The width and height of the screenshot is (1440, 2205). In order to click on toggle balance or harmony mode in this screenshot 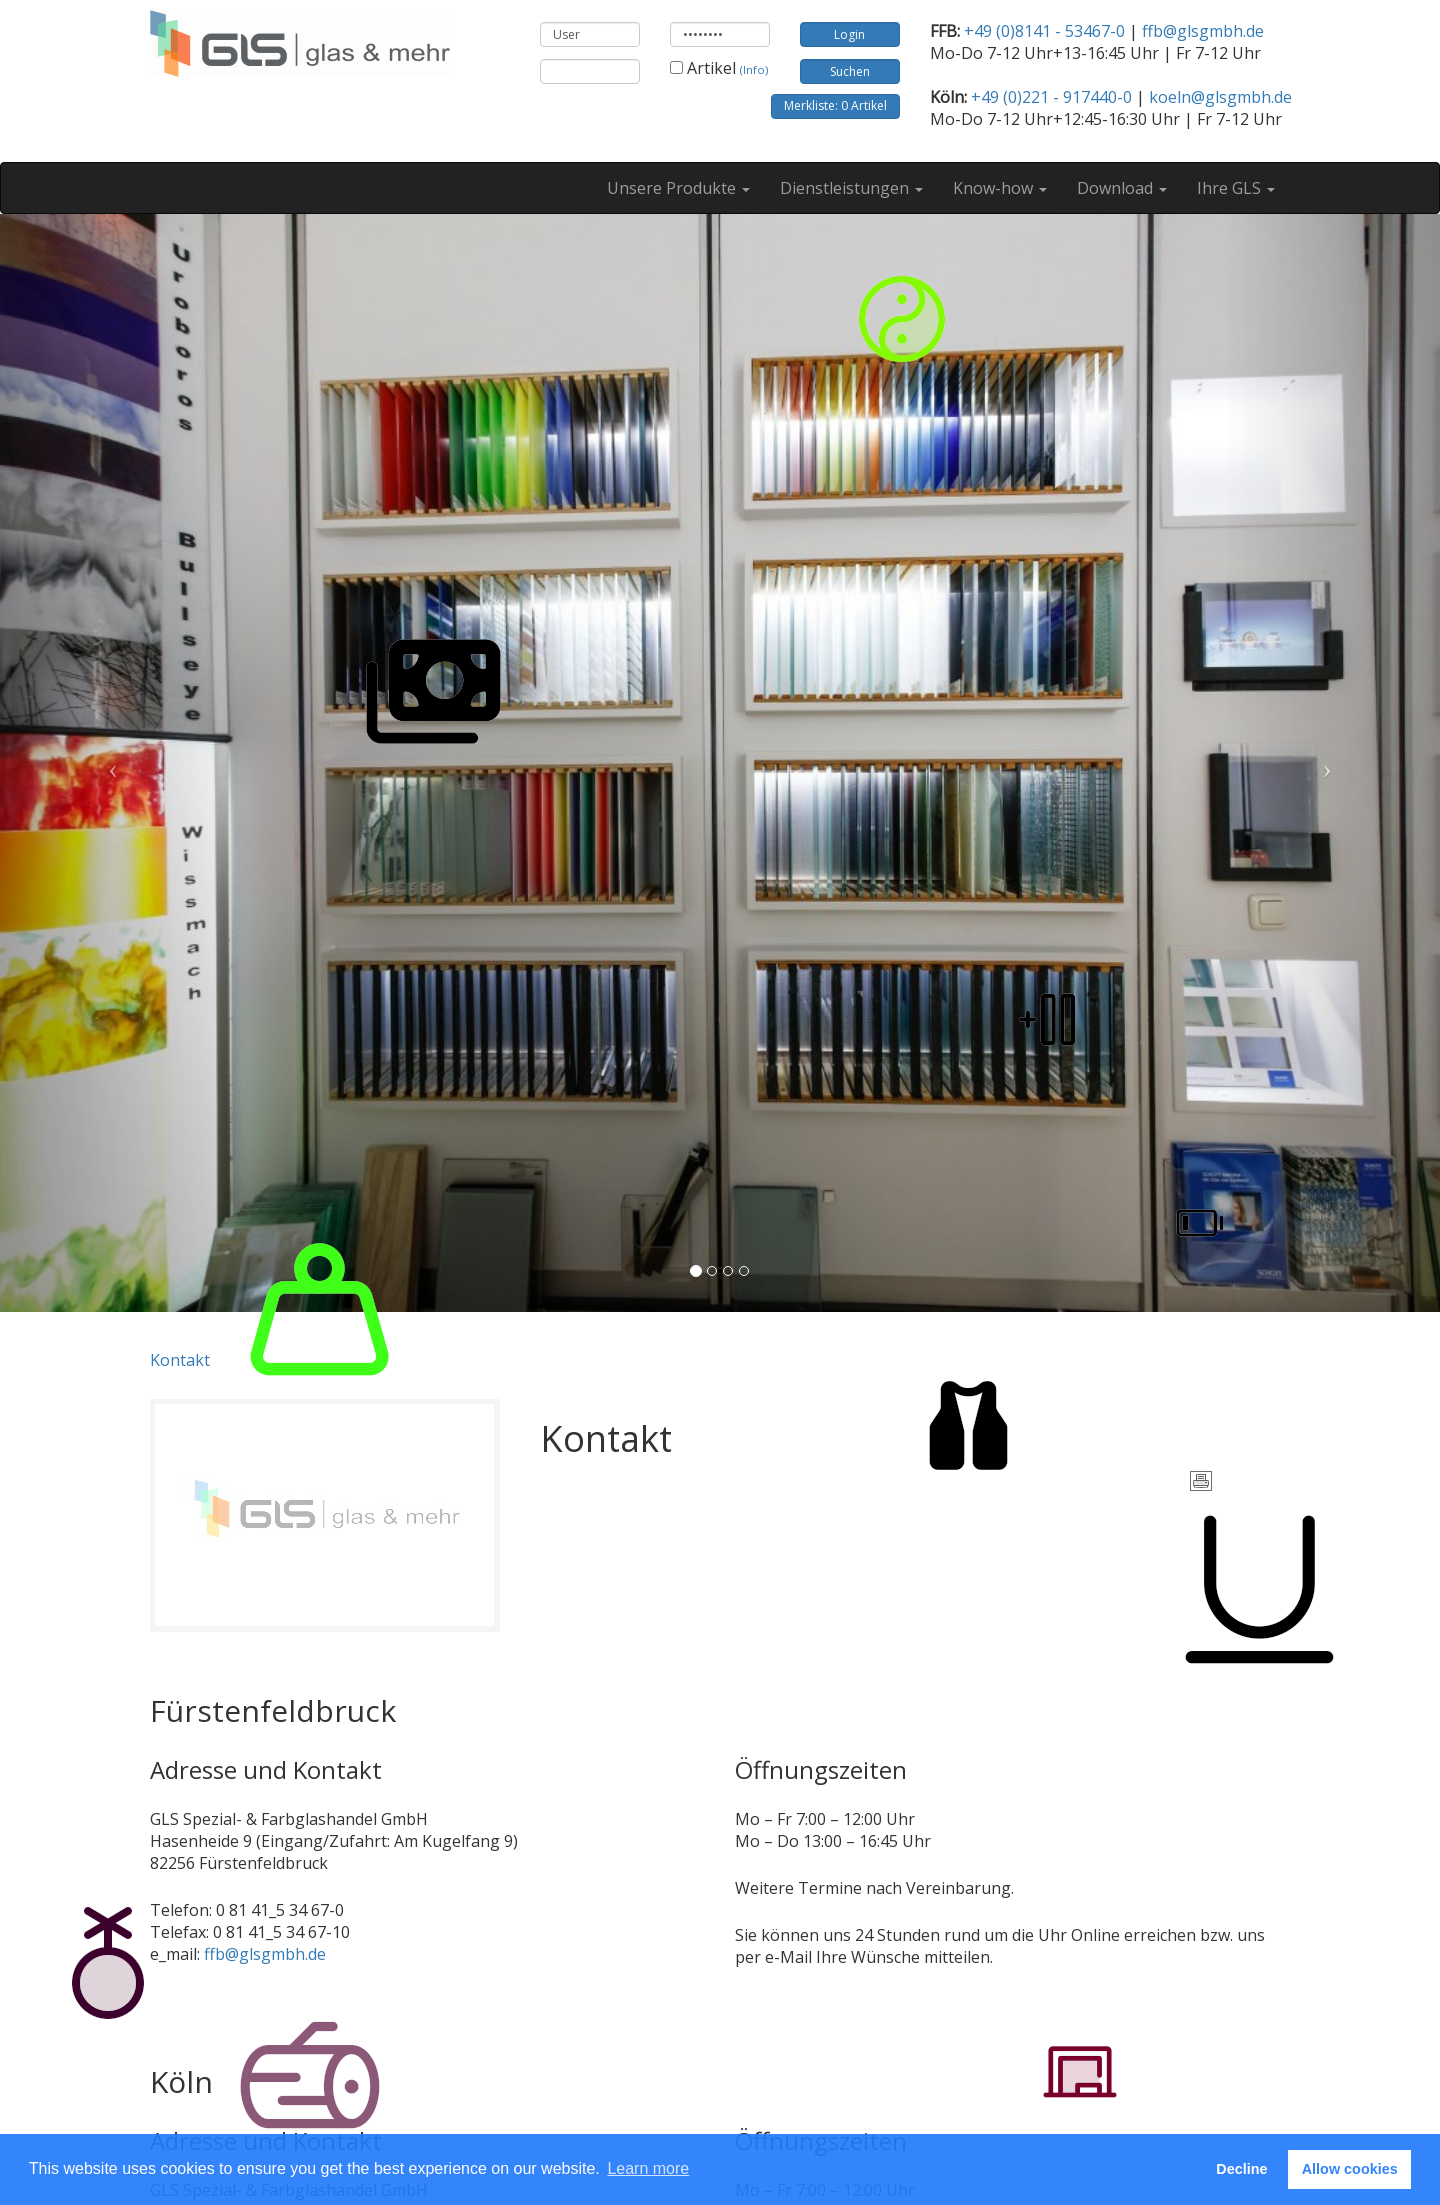, I will do `click(902, 319)`.